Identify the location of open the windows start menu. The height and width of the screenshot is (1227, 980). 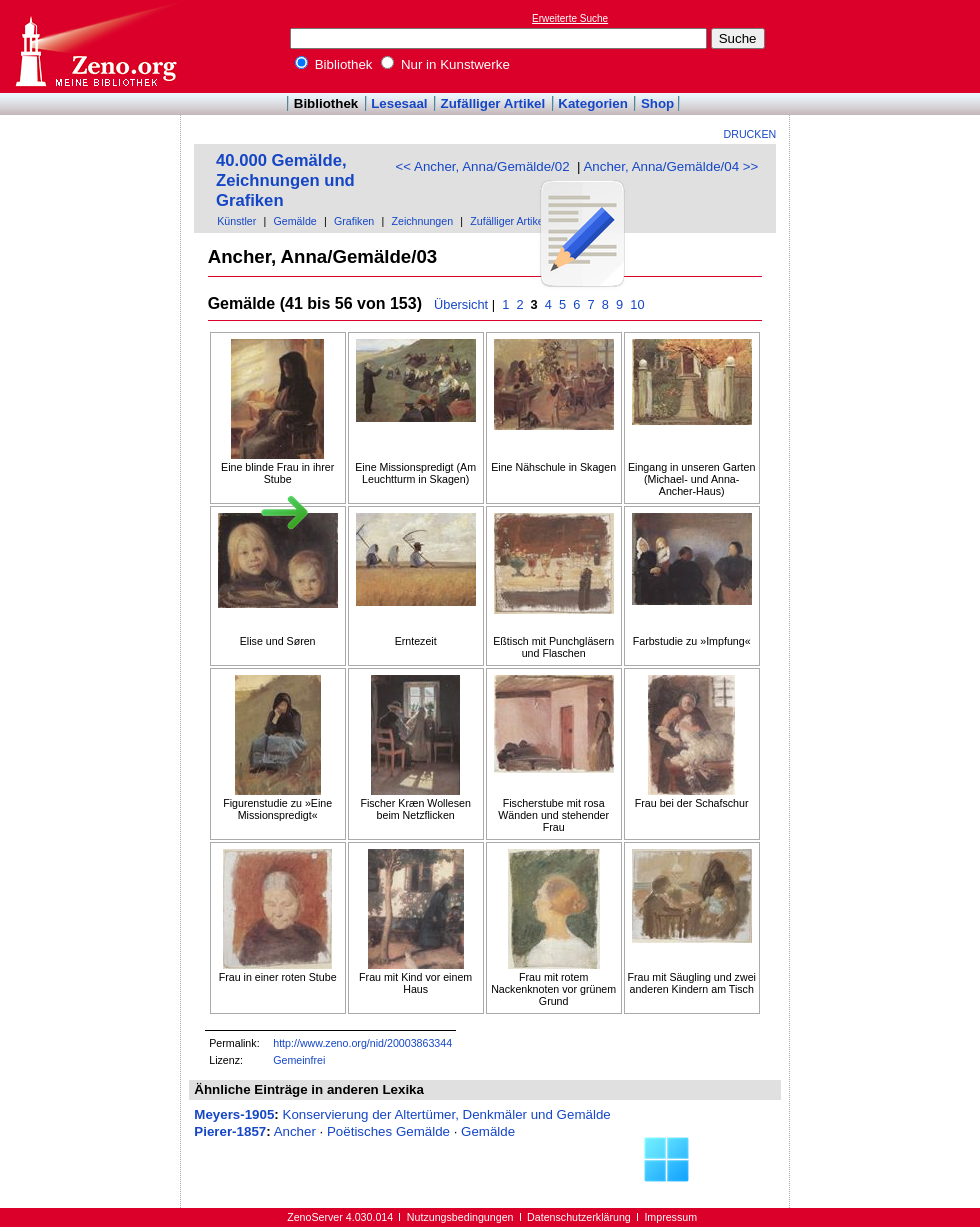
(666, 1159).